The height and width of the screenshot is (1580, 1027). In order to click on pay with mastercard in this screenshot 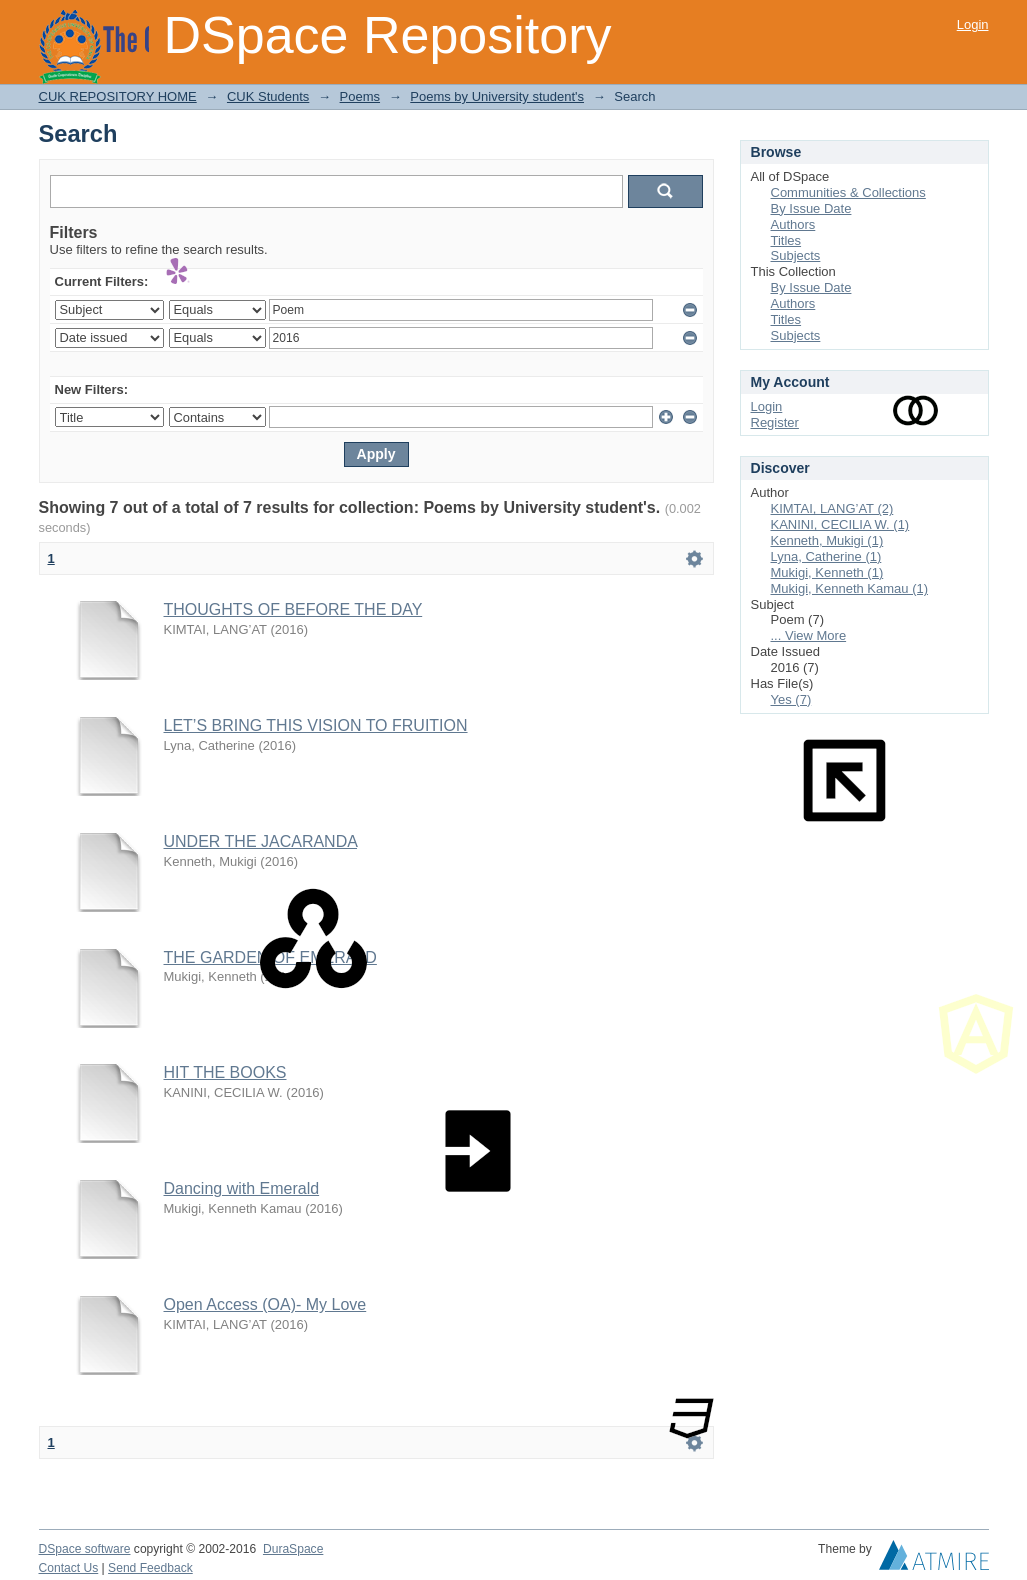, I will do `click(915, 410)`.